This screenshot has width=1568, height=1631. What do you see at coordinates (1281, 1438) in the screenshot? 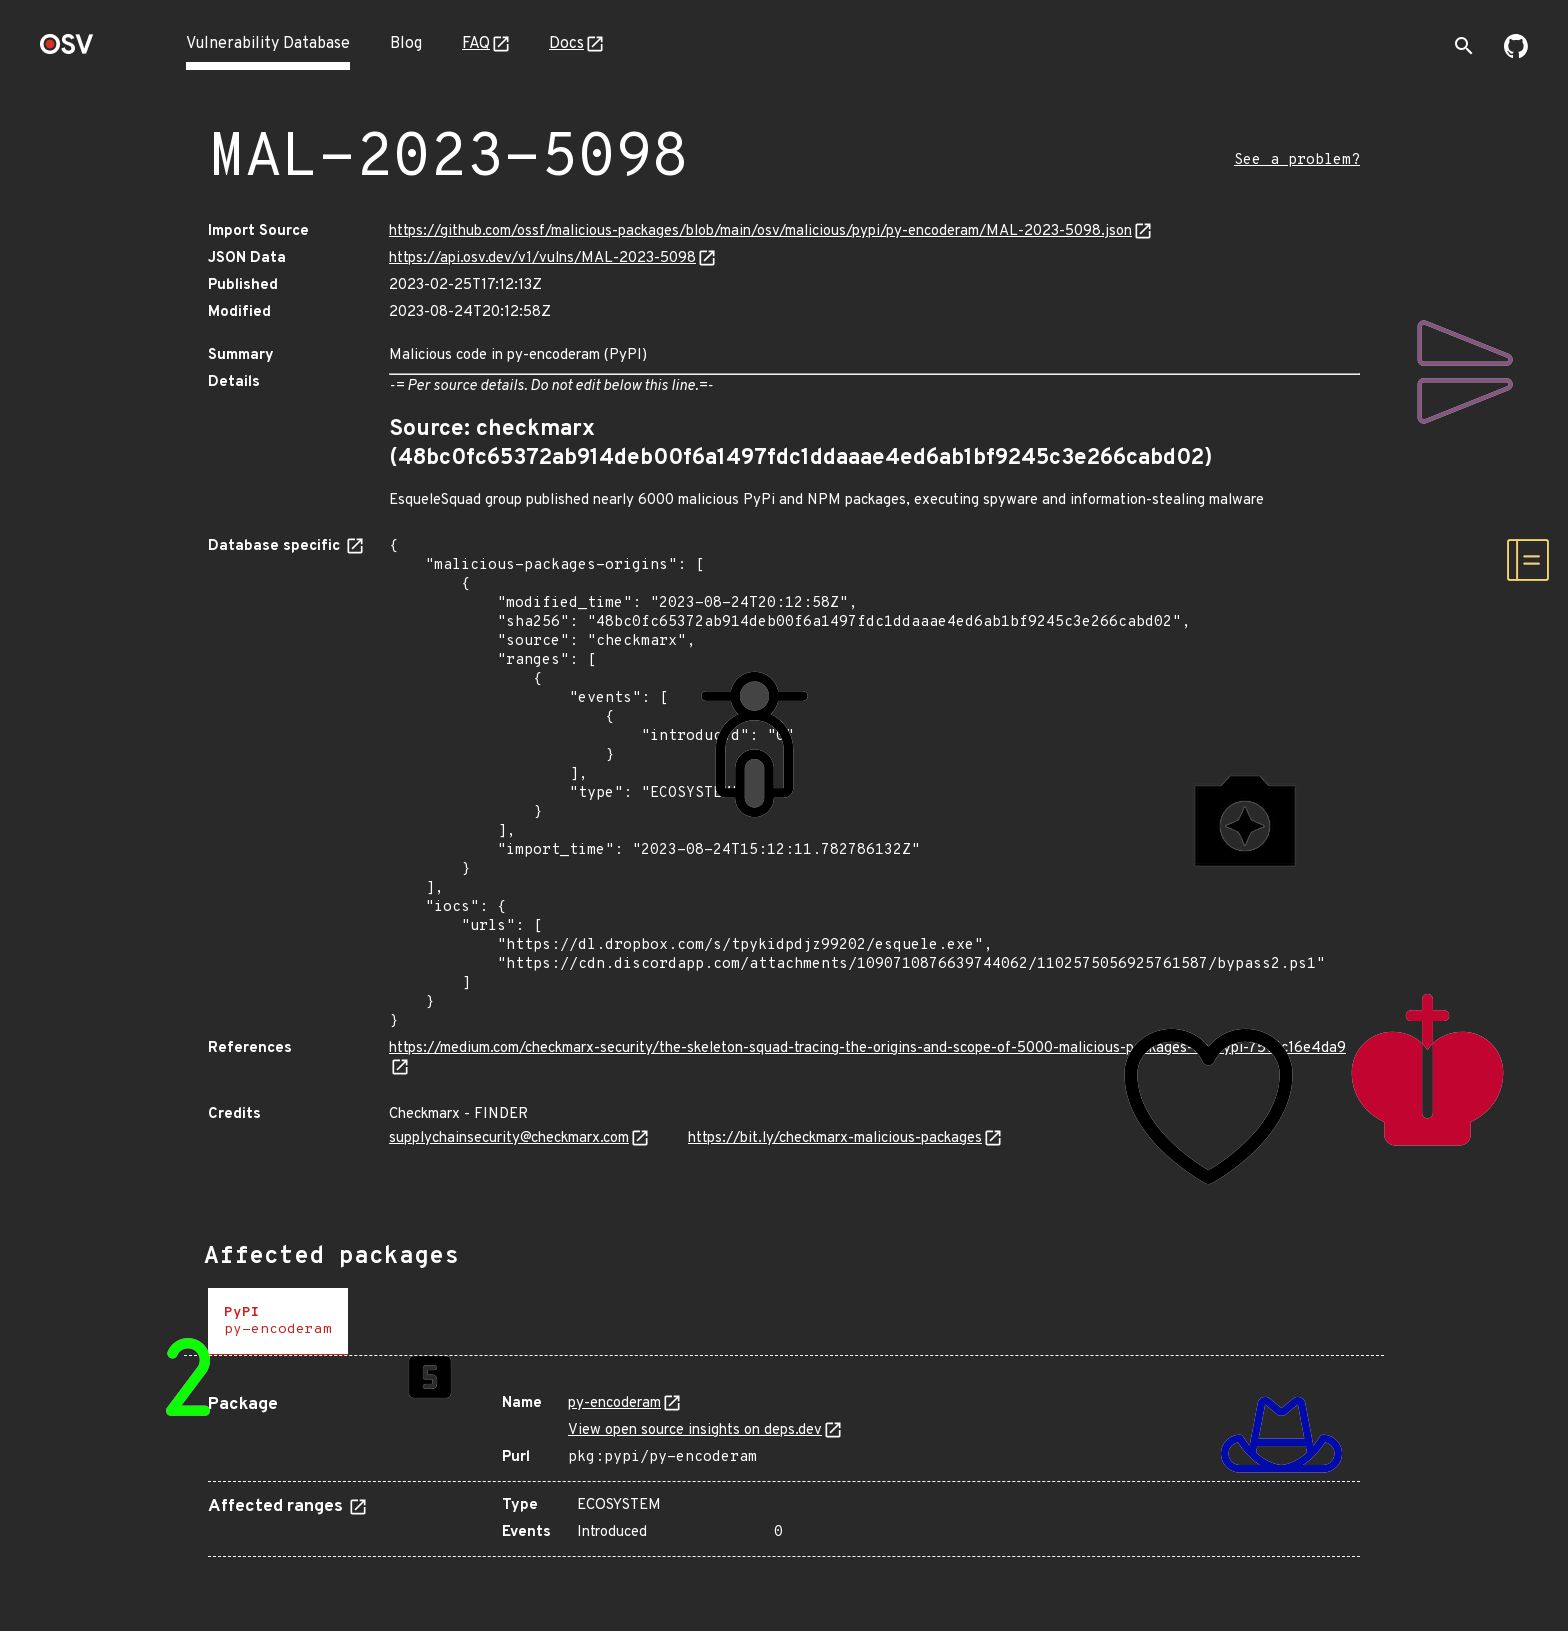
I see `select cowboy hat avatar or profile accessory` at bounding box center [1281, 1438].